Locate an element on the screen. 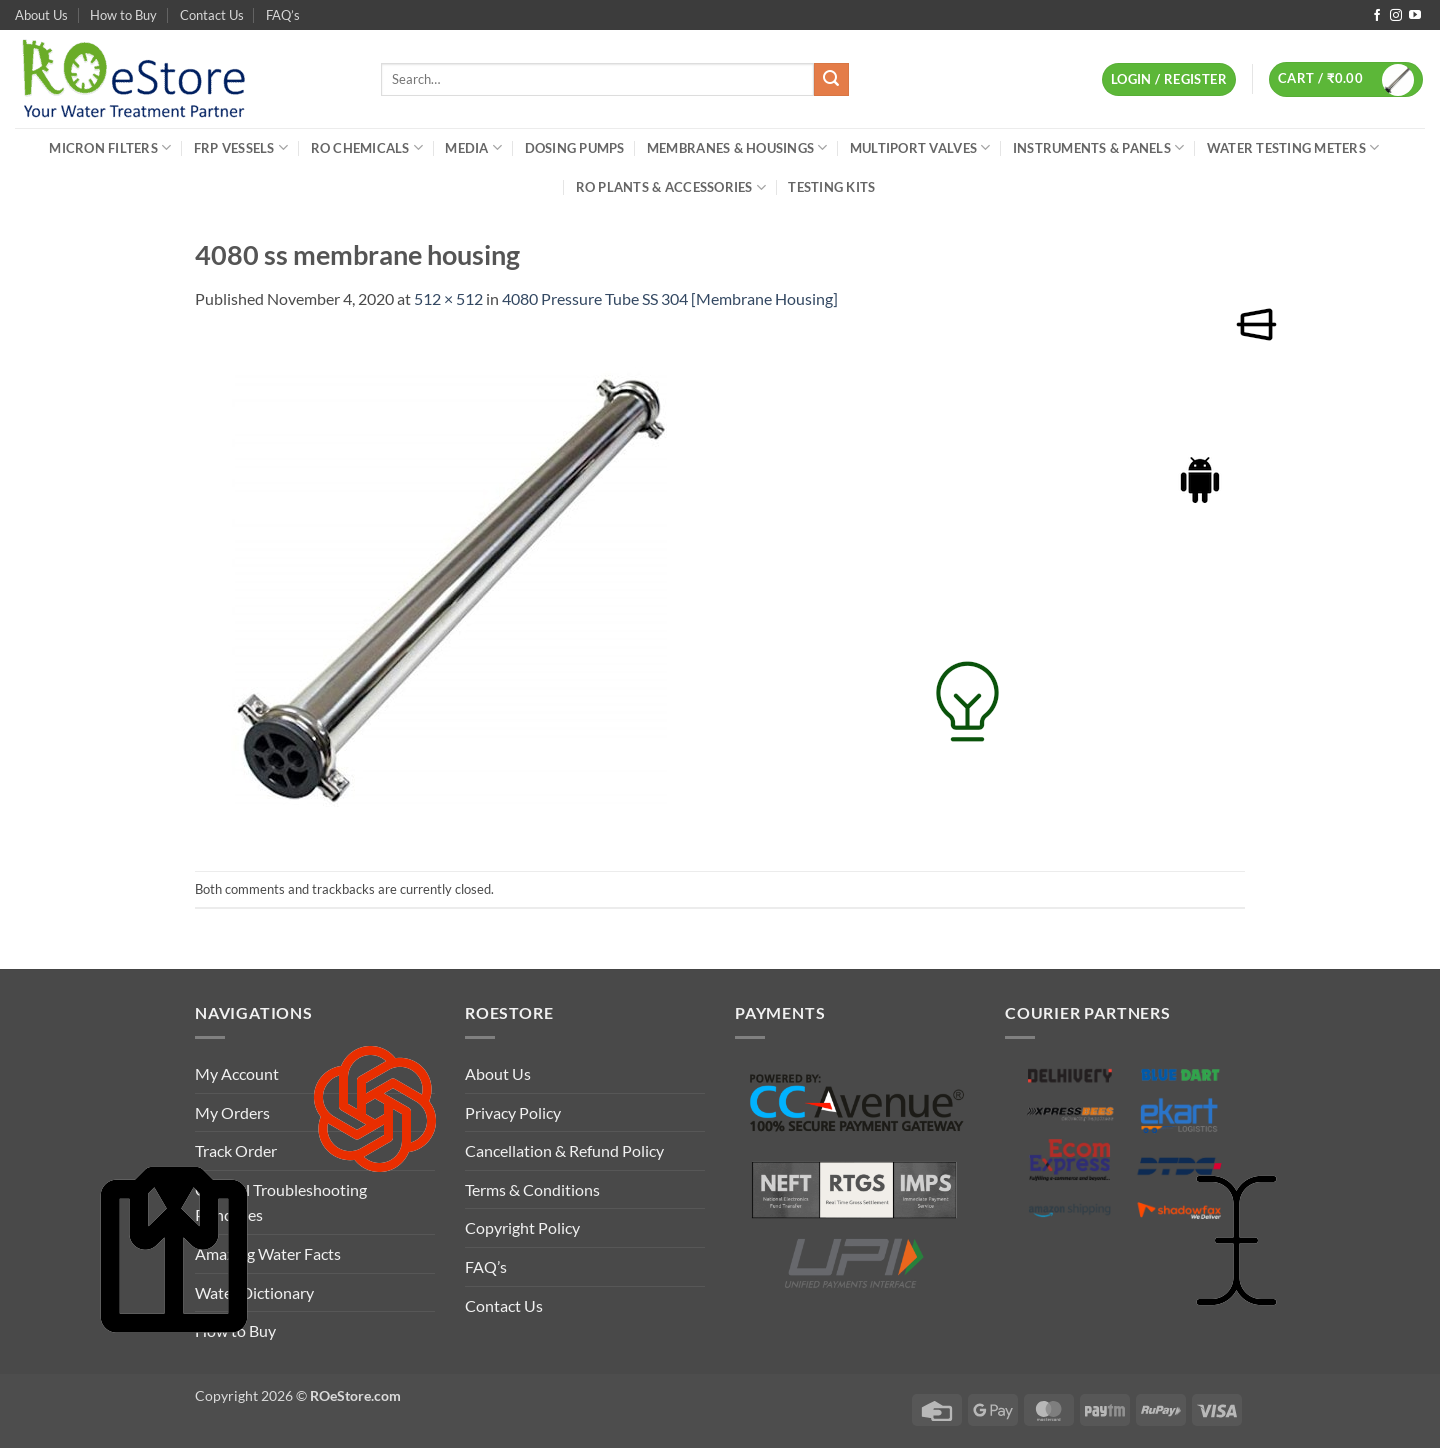 This screenshot has width=1440, height=1448. adjust perspective or viewing angle is located at coordinates (1256, 324).